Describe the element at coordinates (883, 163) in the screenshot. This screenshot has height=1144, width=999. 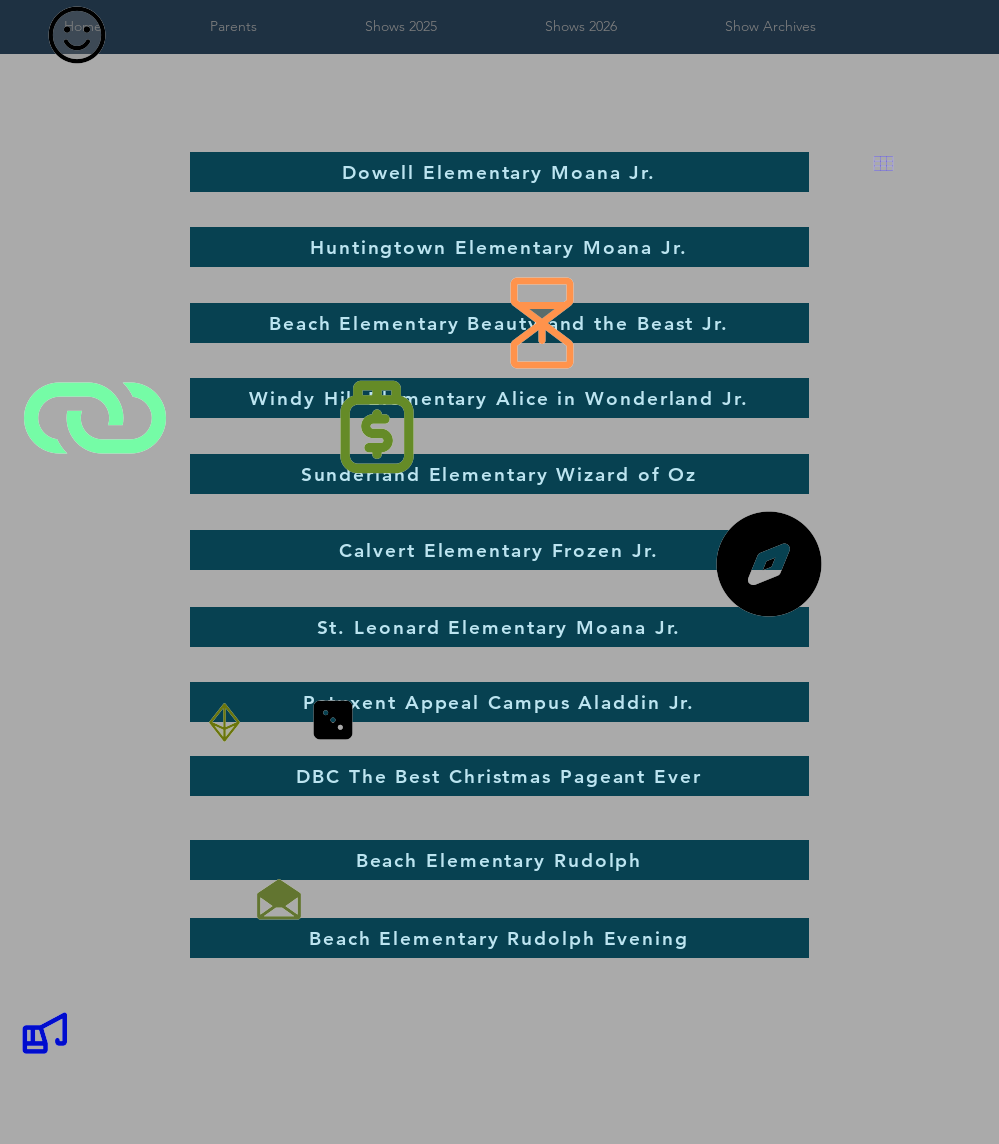
I see `view items in grid layout` at that location.